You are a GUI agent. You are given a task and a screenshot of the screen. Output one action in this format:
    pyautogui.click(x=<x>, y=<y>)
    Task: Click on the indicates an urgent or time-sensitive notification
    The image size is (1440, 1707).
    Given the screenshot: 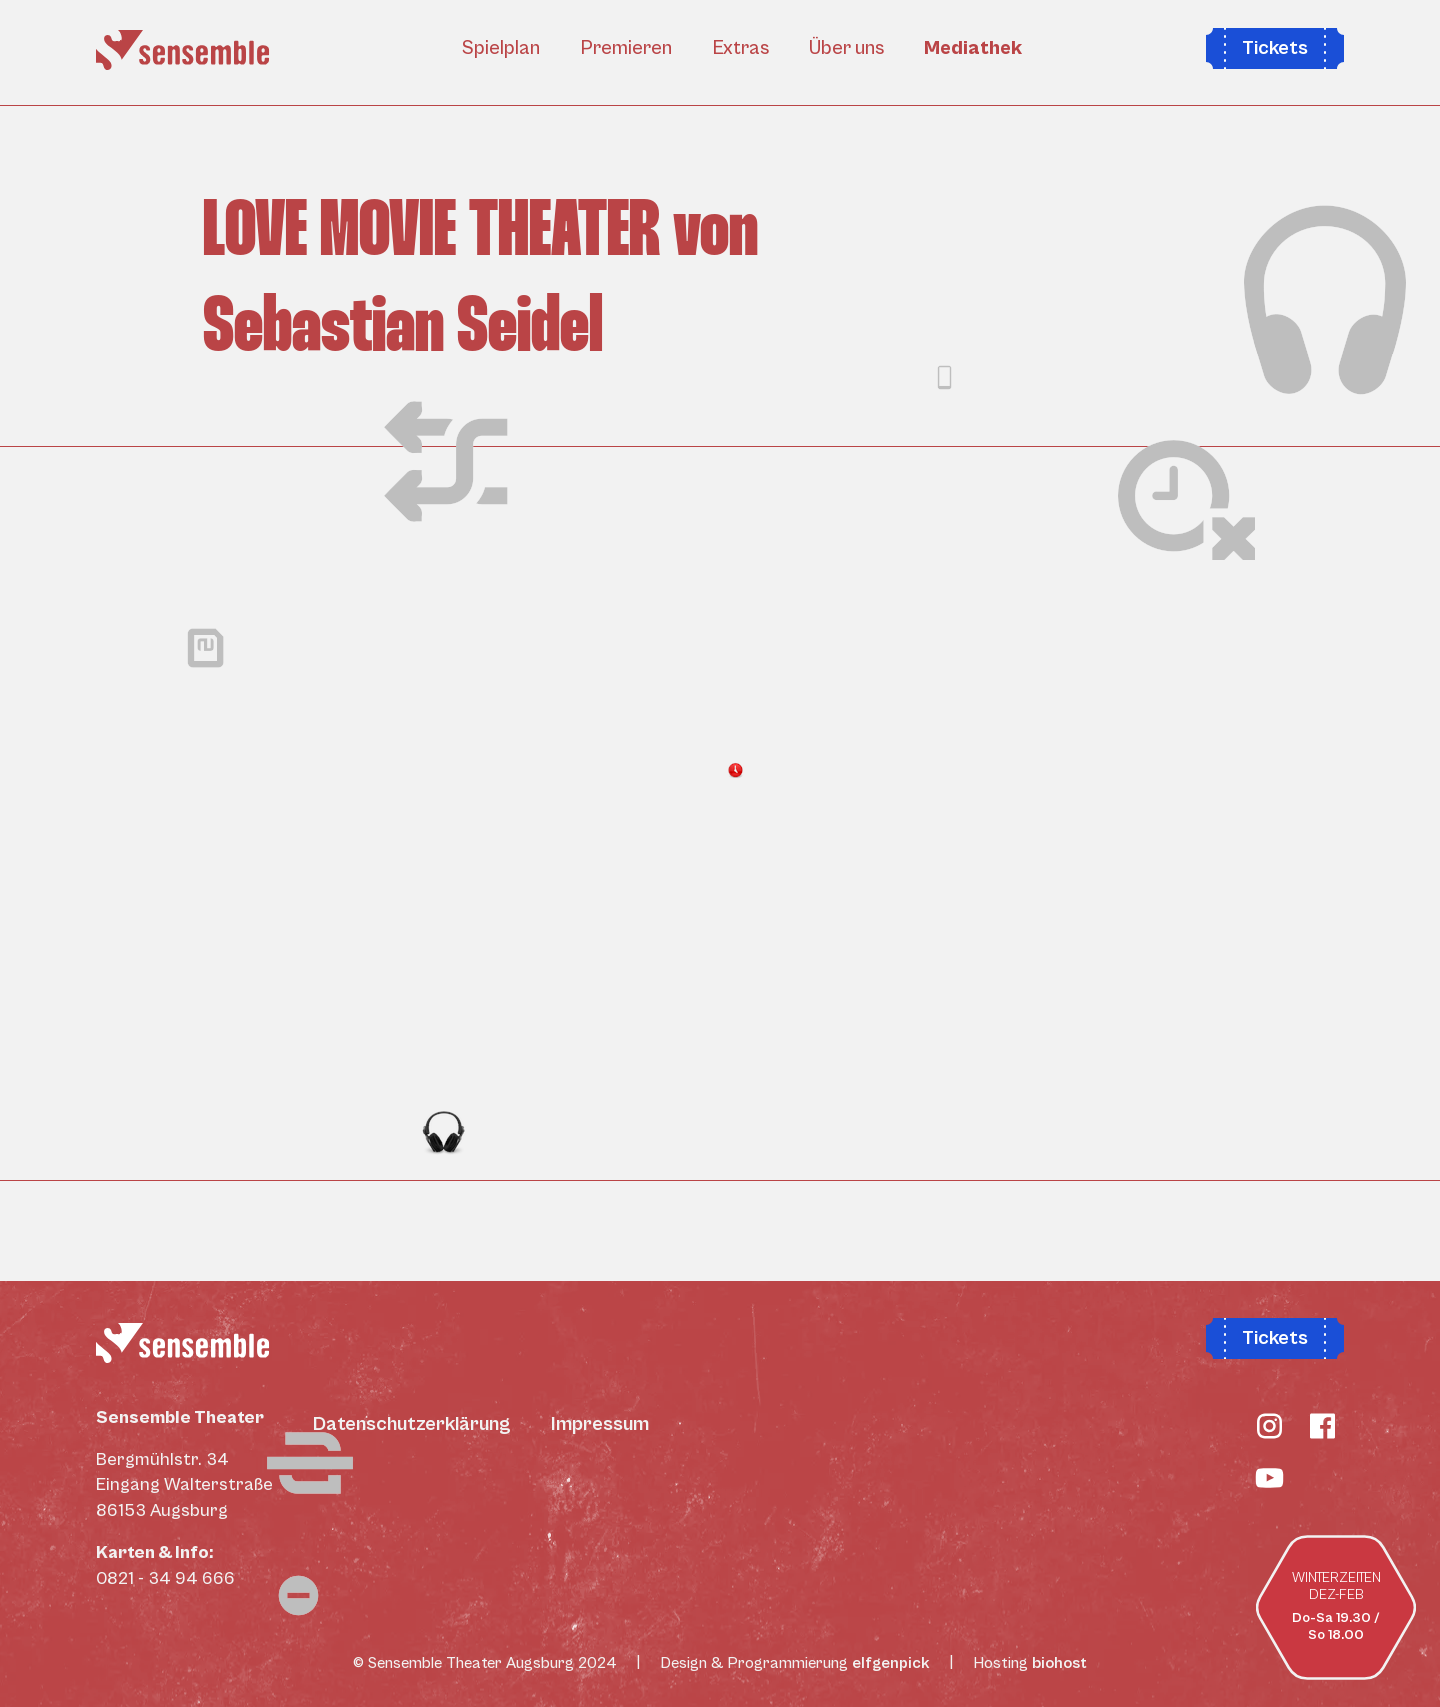 What is the action you would take?
    pyautogui.click(x=735, y=770)
    